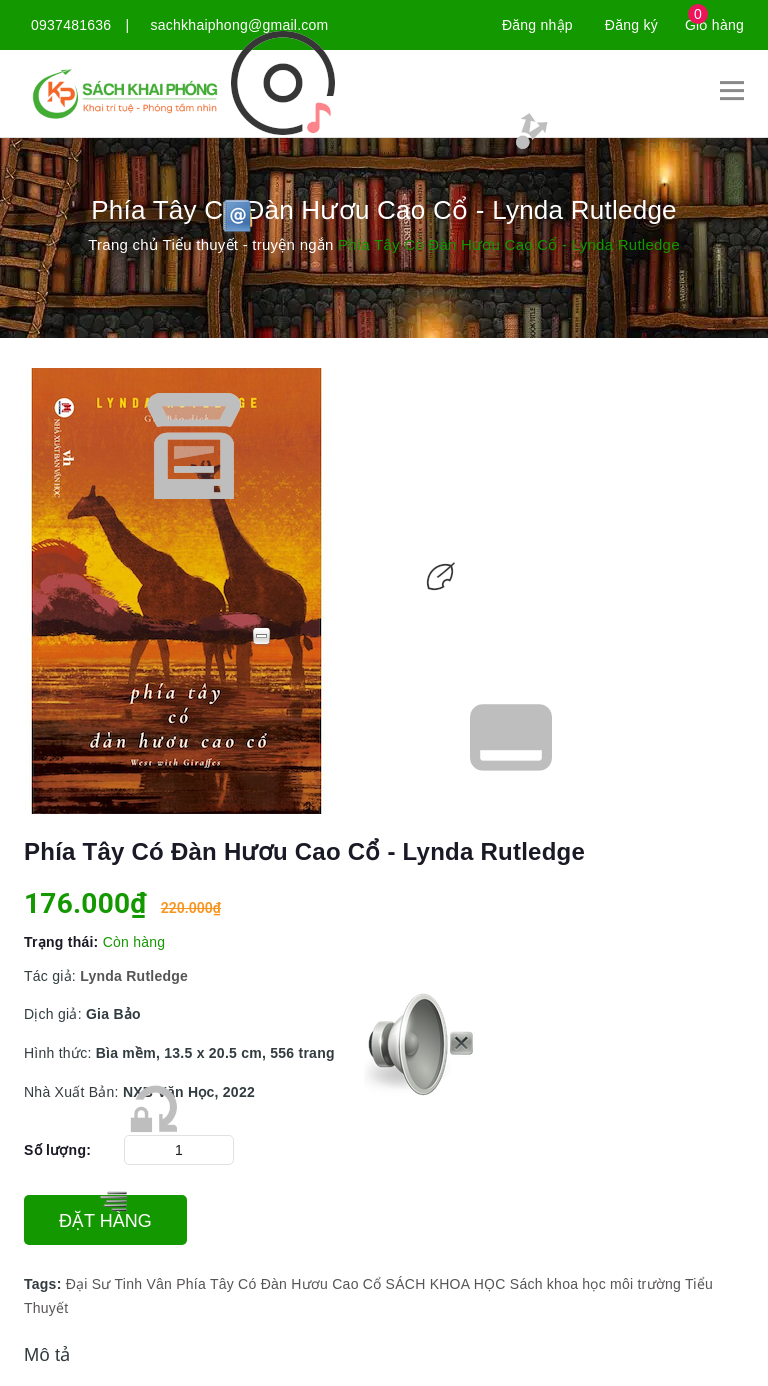 This screenshot has width=768, height=1386. I want to click on share or send content to another app or device, so click(534, 131).